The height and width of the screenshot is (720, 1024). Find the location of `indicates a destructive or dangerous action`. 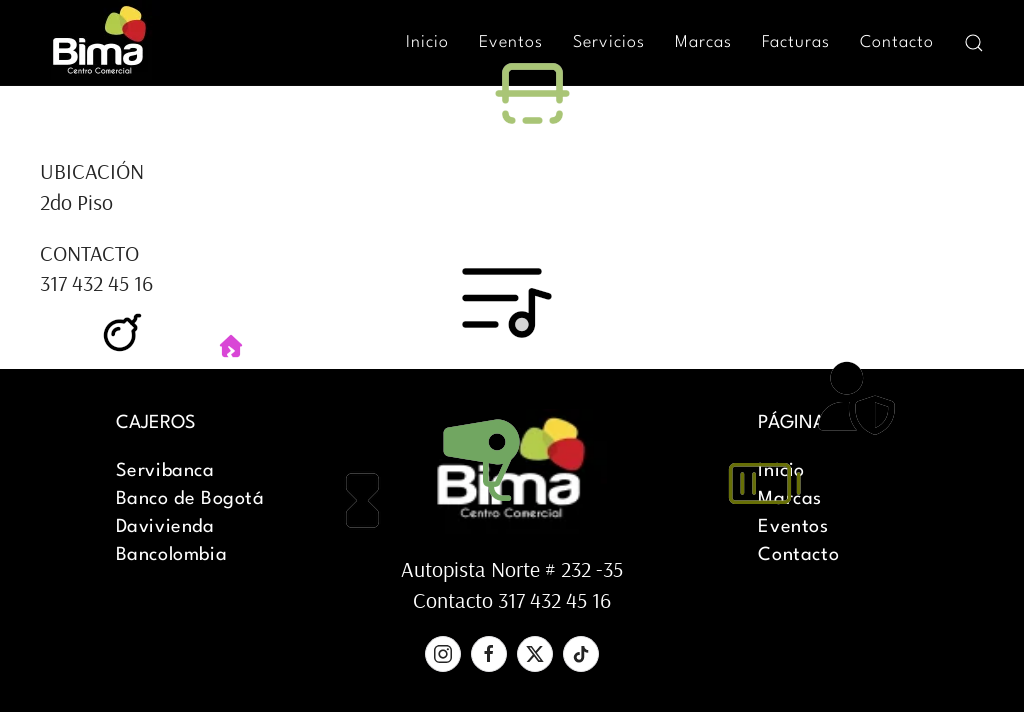

indicates a destructive or dangerous action is located at coordinates (122, 332).